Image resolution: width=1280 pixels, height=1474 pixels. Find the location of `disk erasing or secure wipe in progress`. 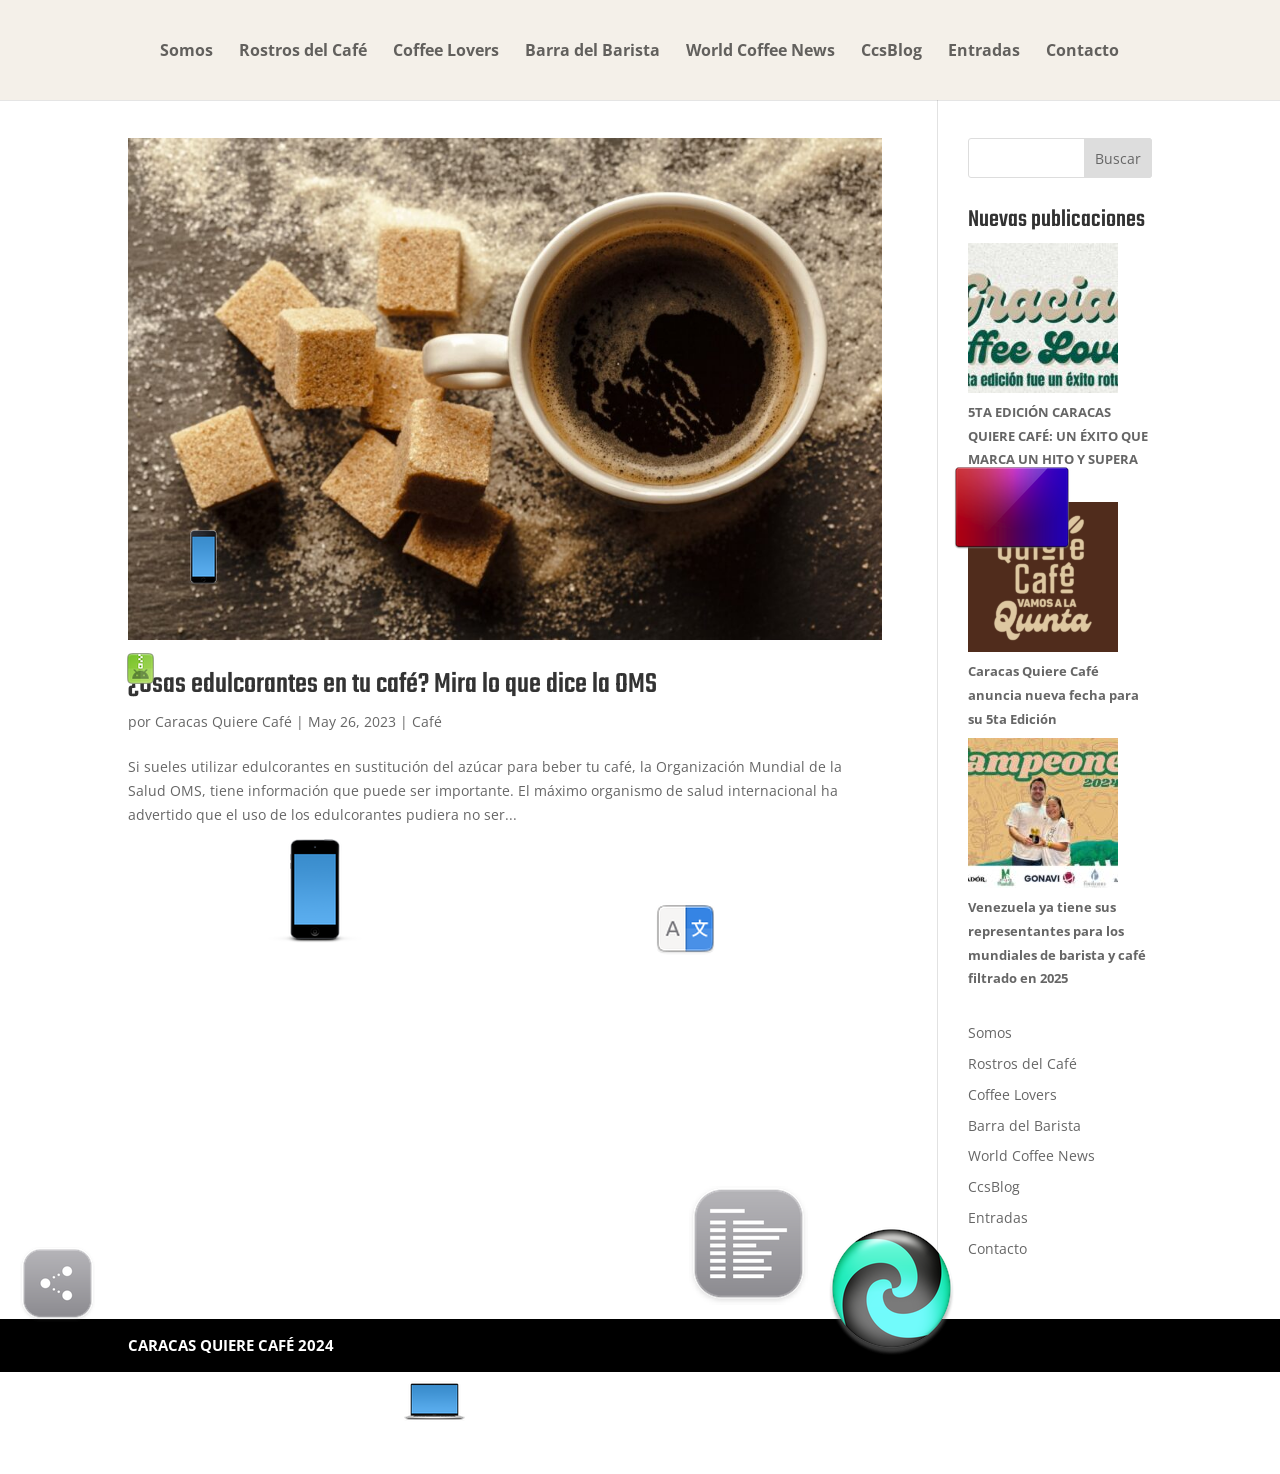

disk erasing or secure wipe in progress is located at coordinates (892, 1289).